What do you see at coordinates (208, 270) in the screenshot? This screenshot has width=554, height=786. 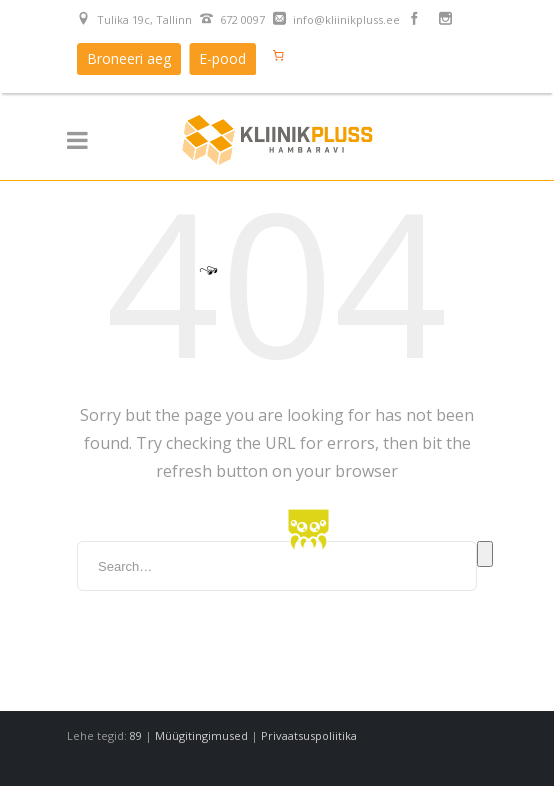 I see `toggle reading mode or accessibility features` at bounding box center [208, 270].